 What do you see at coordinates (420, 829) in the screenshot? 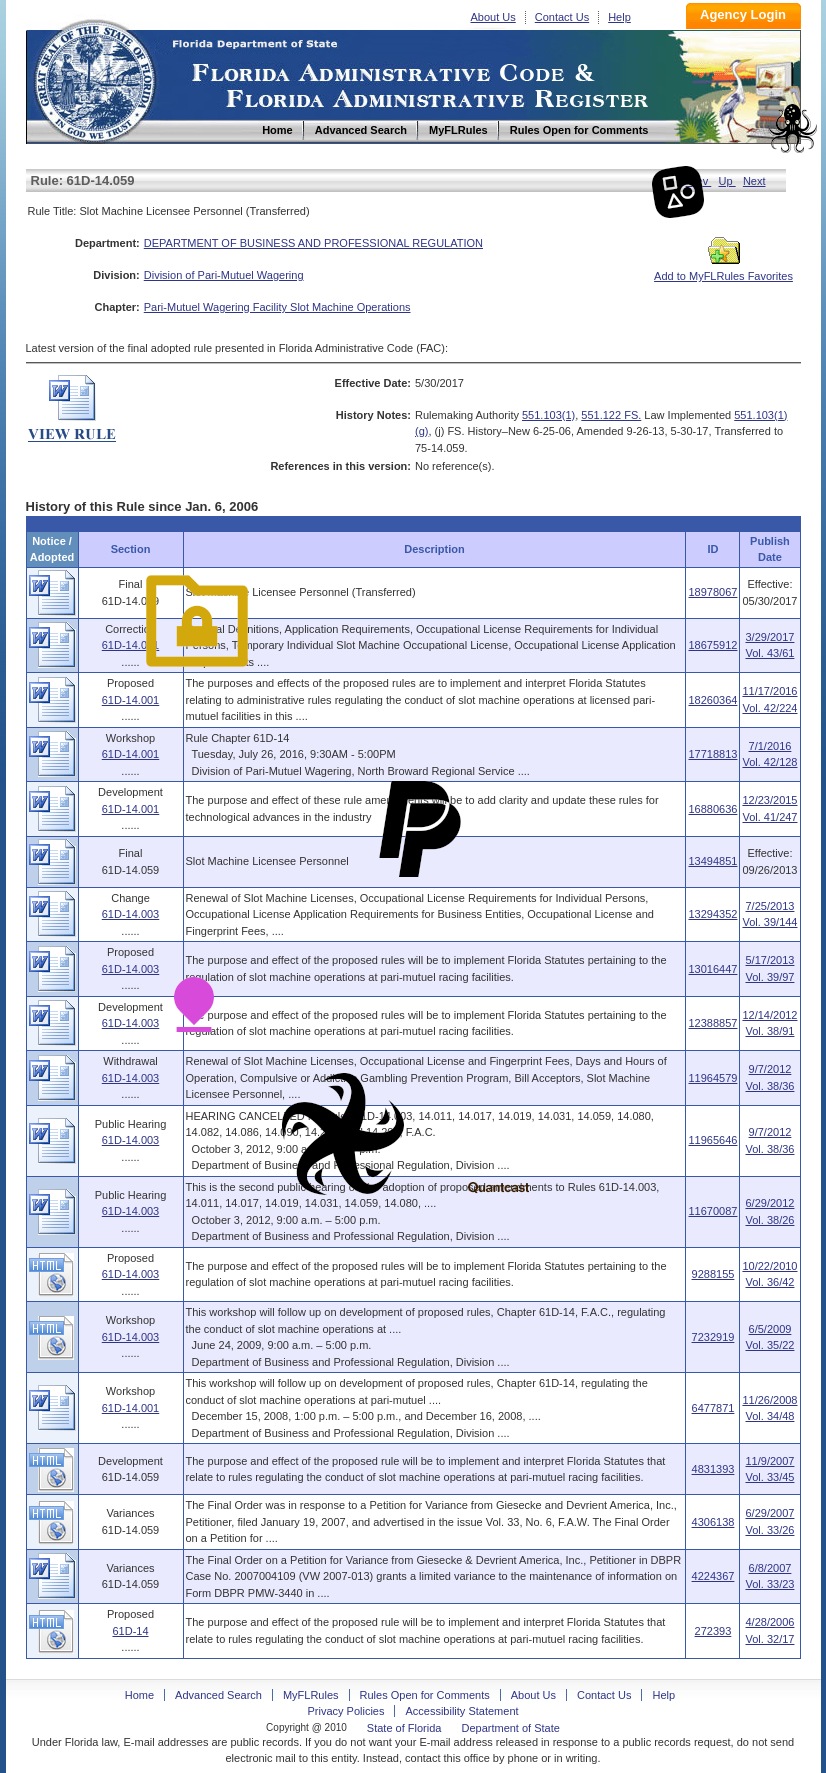
I see `pay with PayPal` at bounding box center [420, 829].